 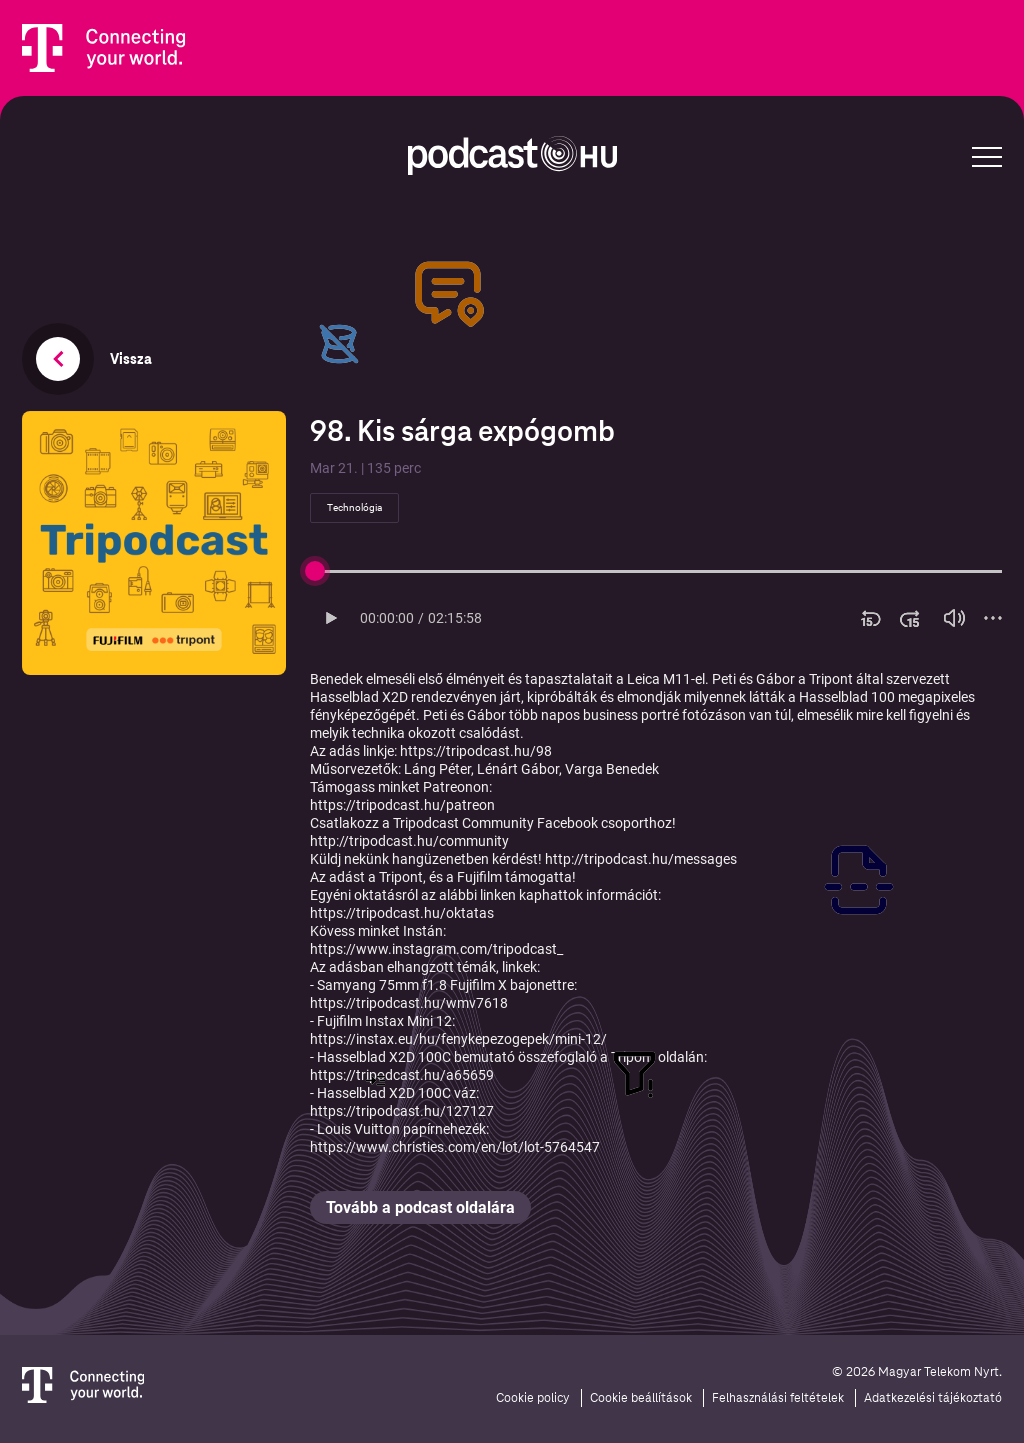 What do you see at coordinates (859, 880) in the screenshot?
I see `insert a page break in the document` at bounding box center [859, 880].